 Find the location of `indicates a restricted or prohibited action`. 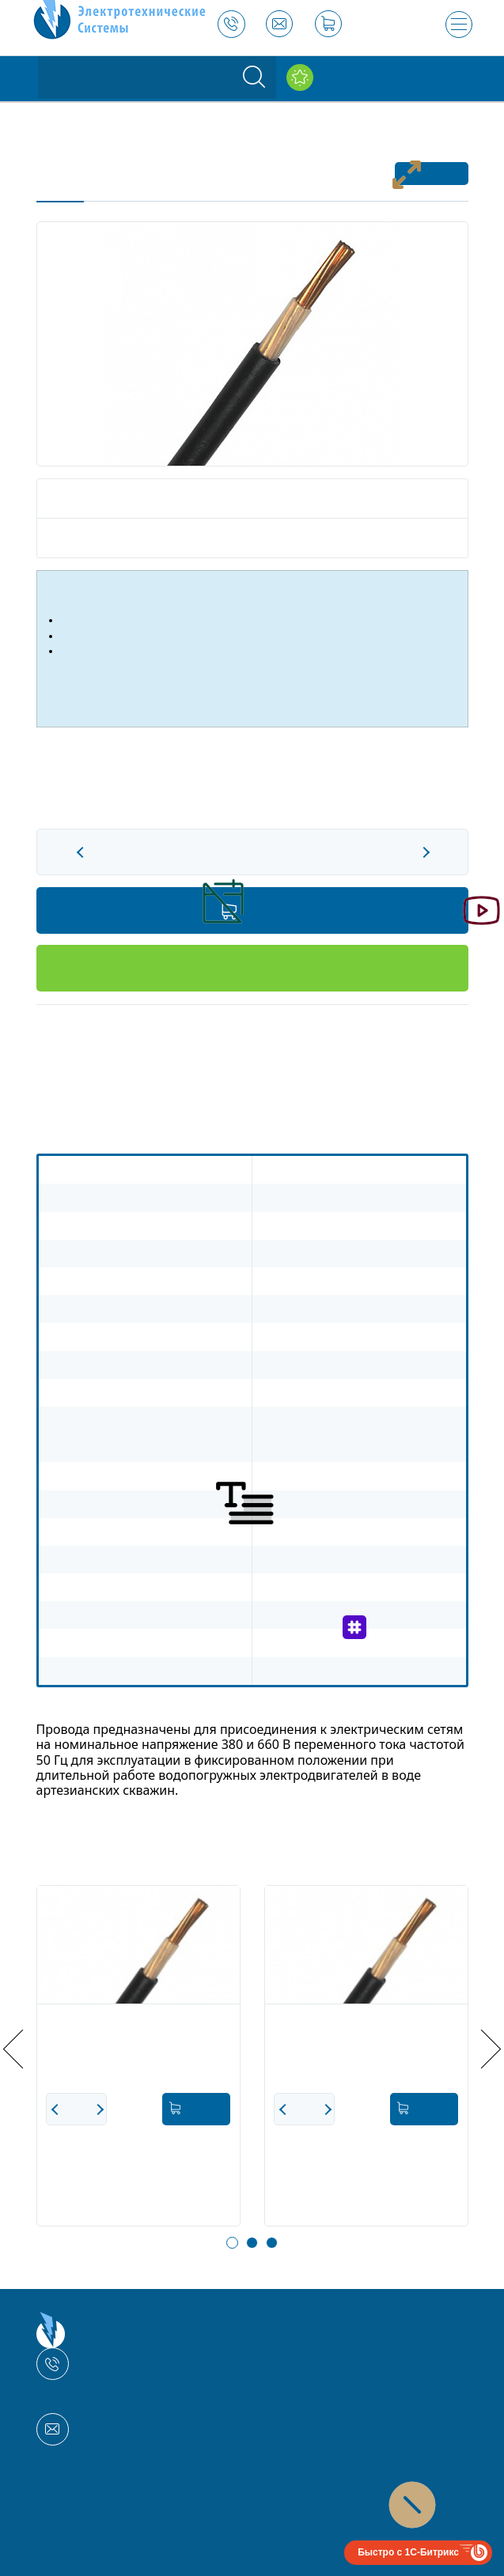

indicates a restricted or prohibited action is located at coordinates (412, 2505).